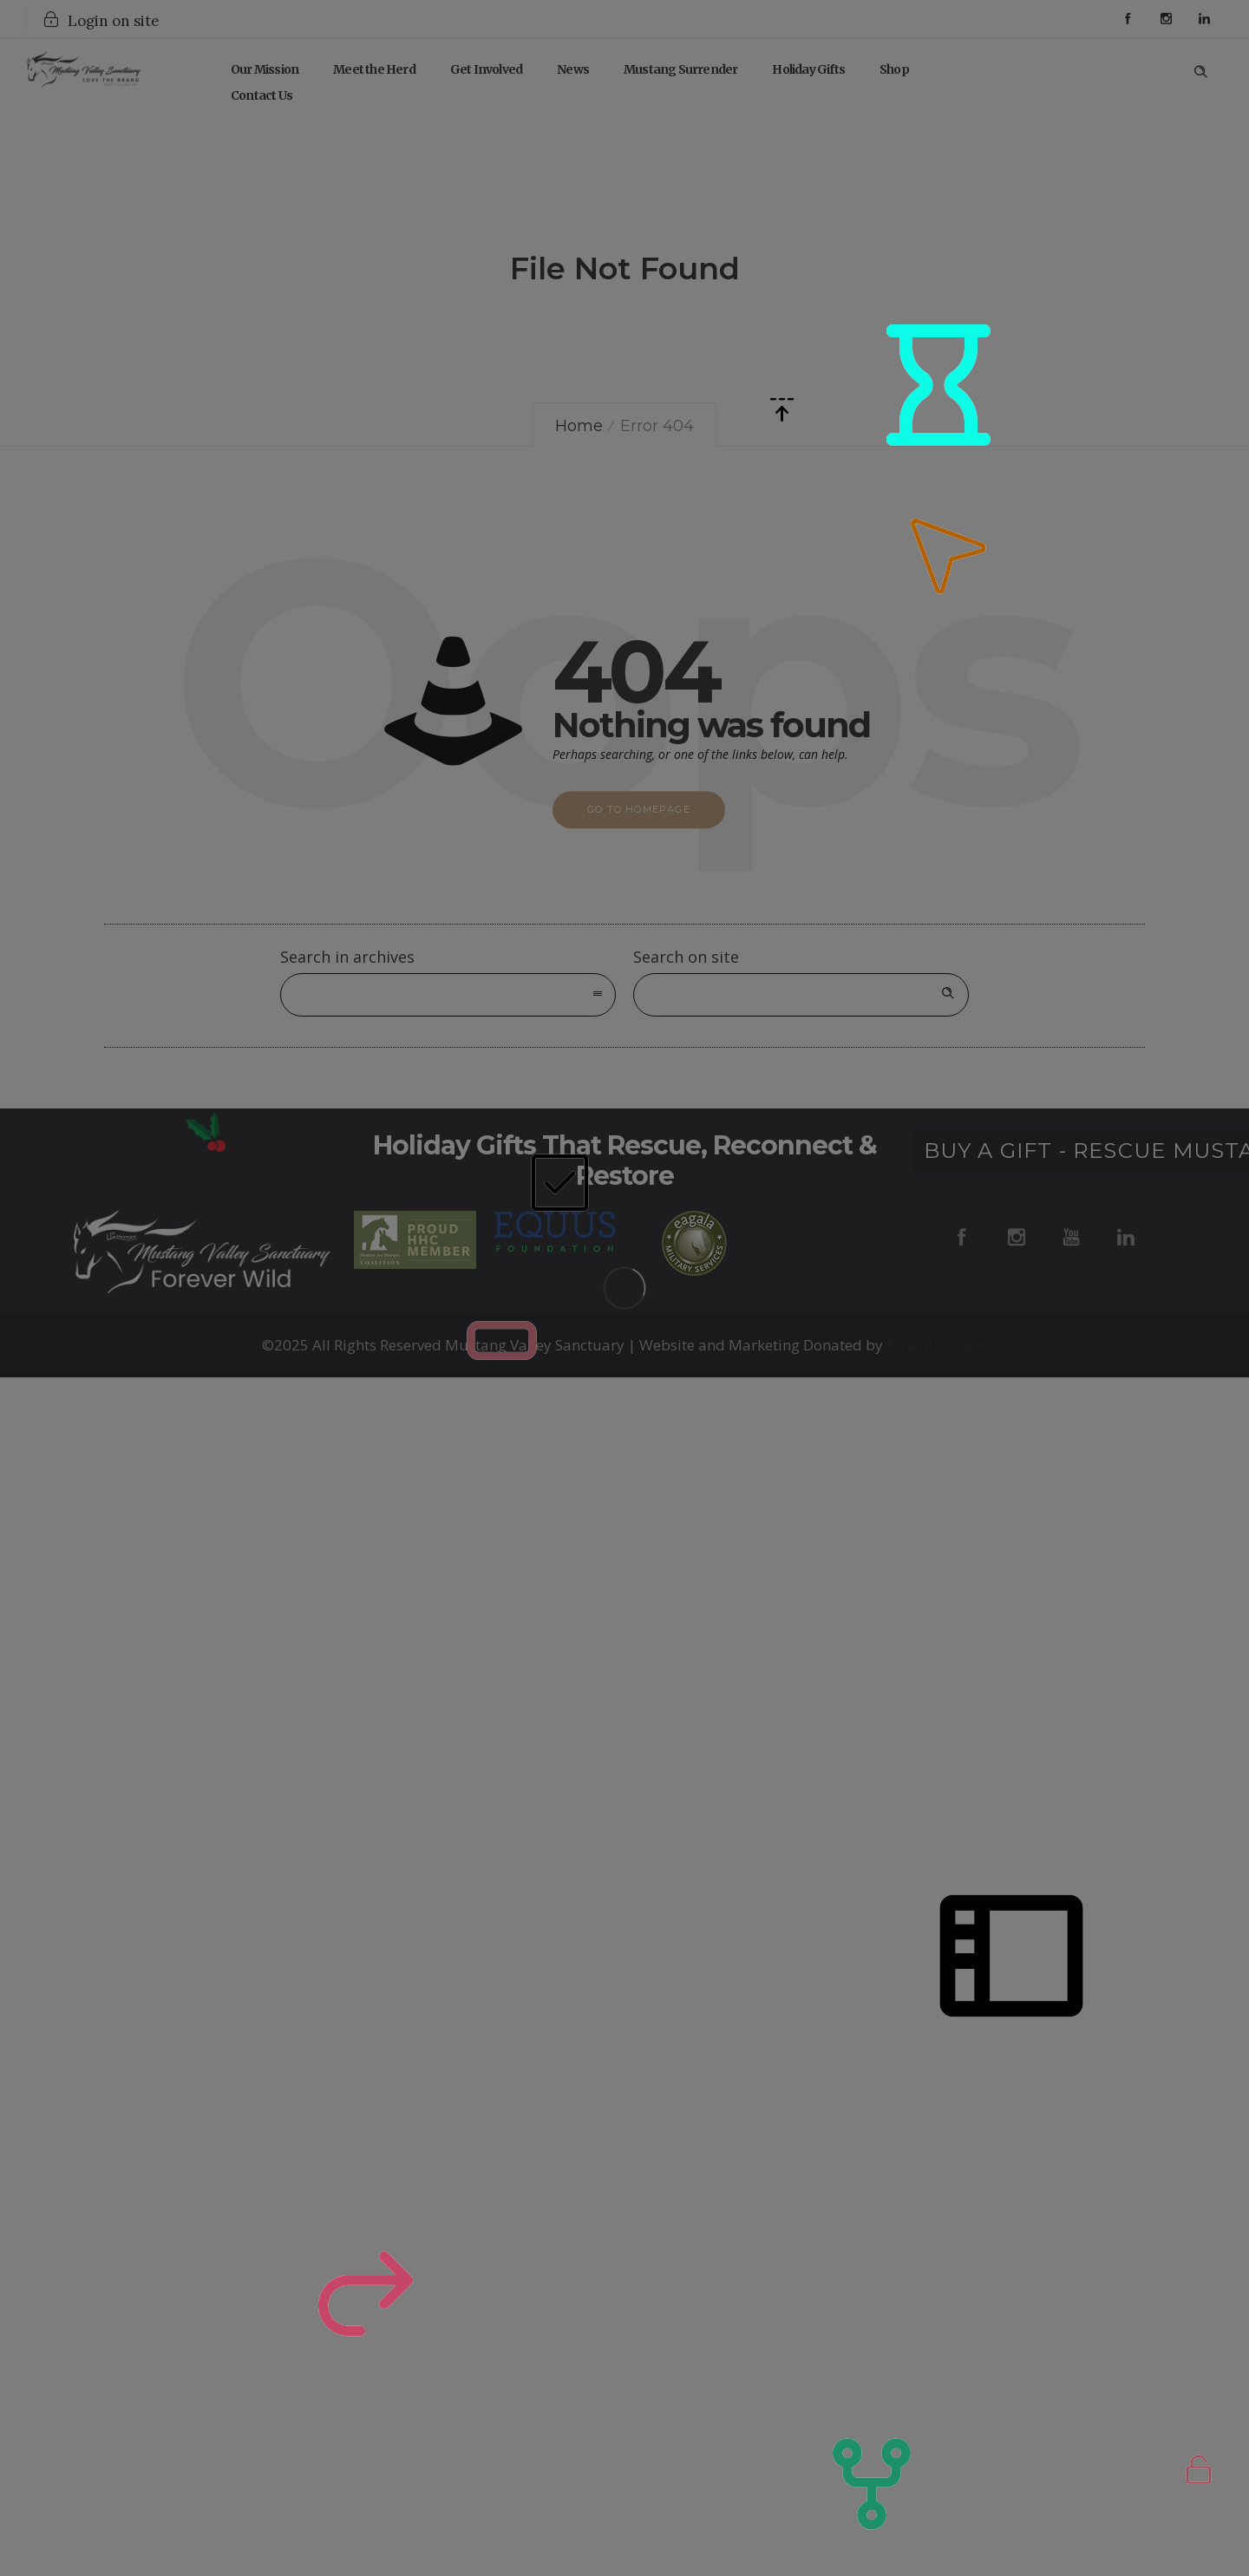 Image resolution: width=1249 pixels, height=2576 pixels. Describe the element at coordinates (1011, 1956) in the screenshot. I see `toggle sidebar visibility` at that location.